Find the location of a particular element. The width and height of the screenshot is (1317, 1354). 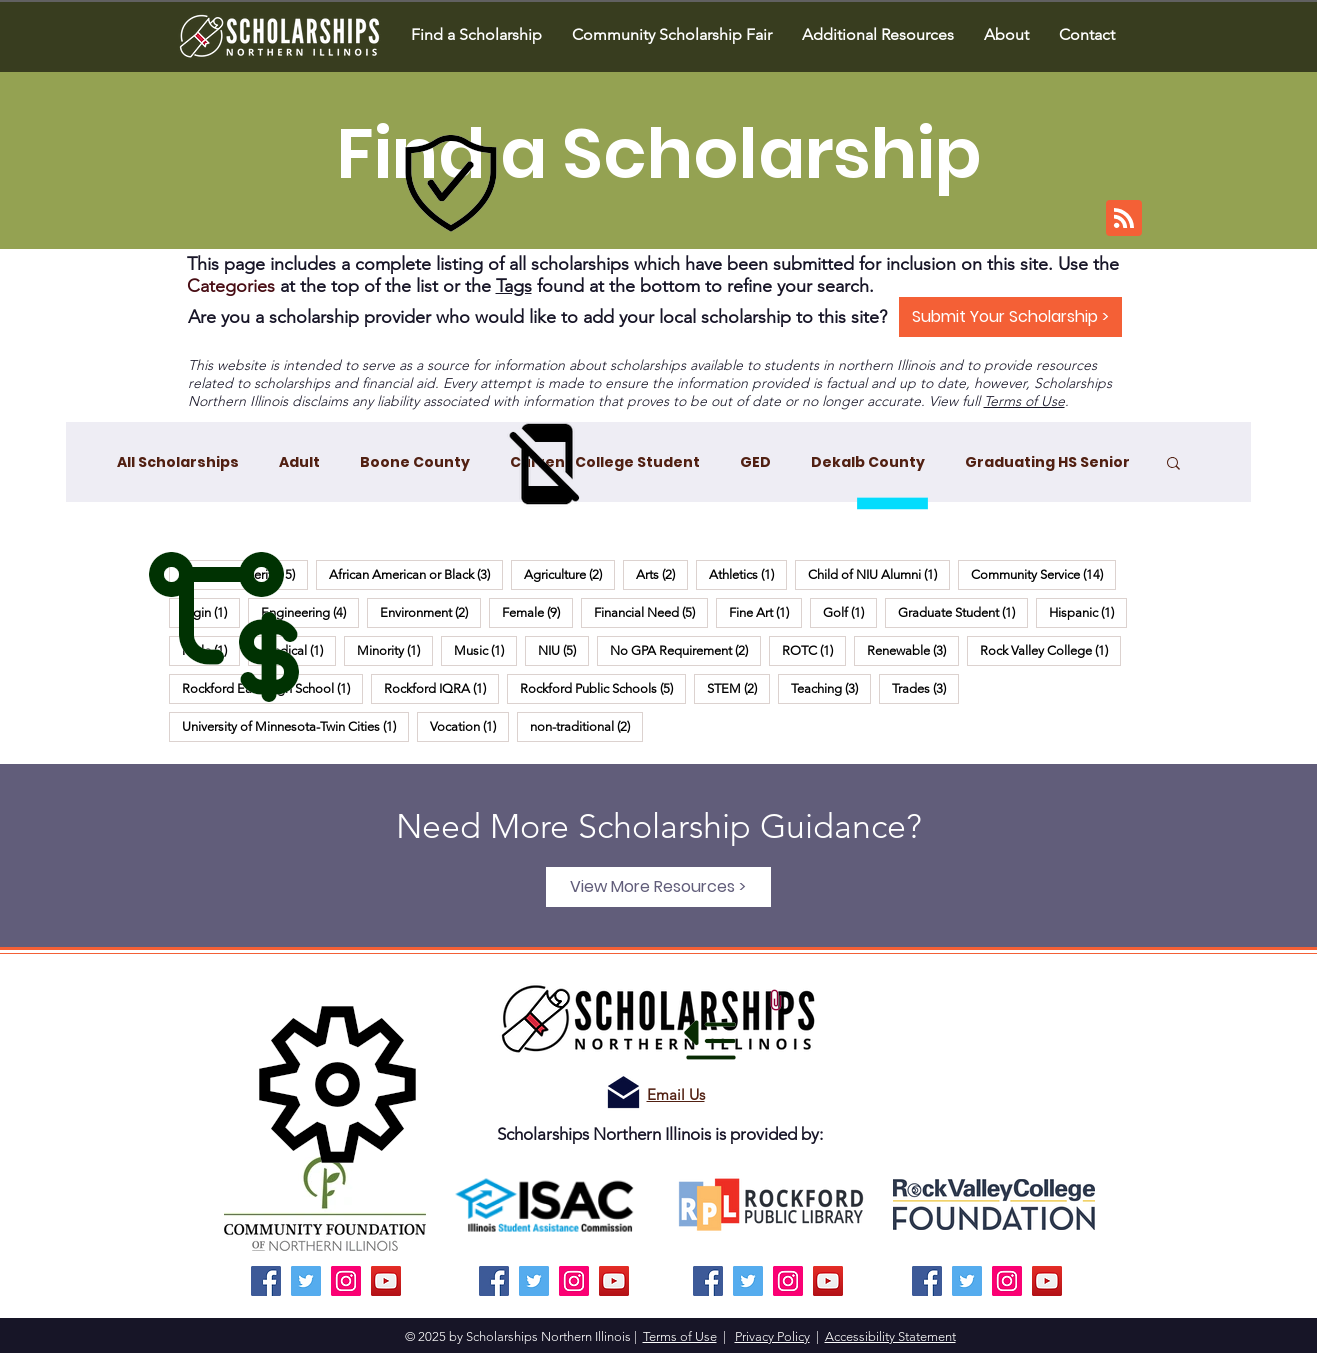

indicates a trusted or verified workspace is located at coordinates (450, 183).